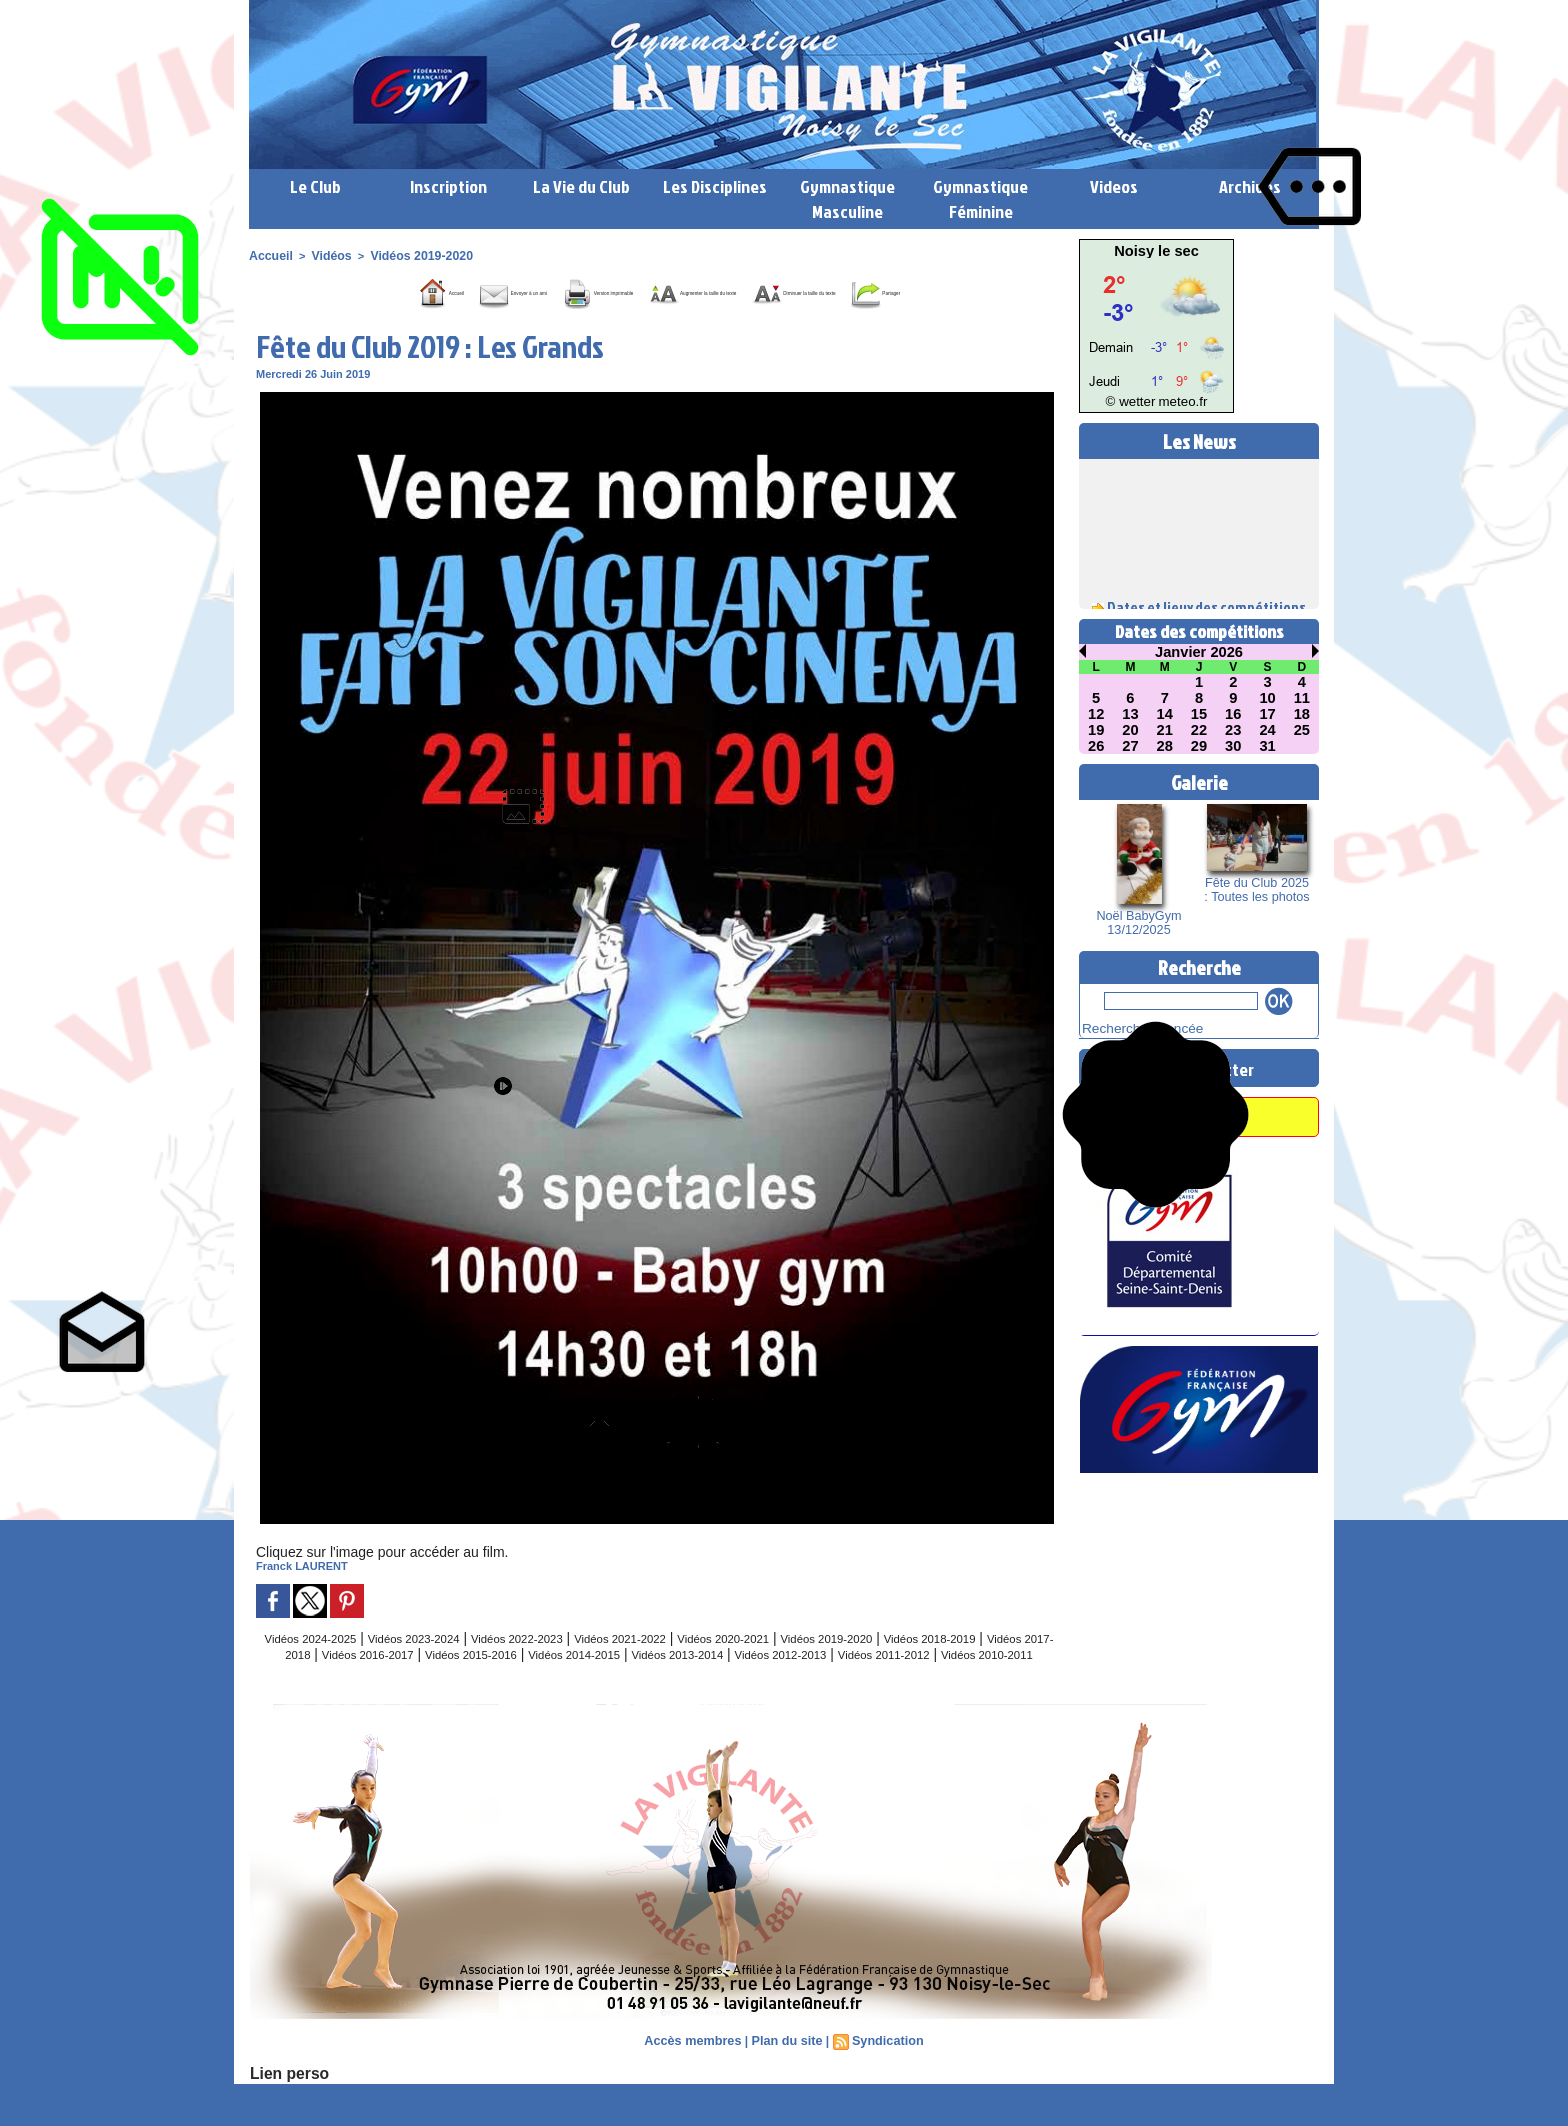 The image size is (1568, 2126). I want to click on skip to next track or media item, so click(503, 1086).